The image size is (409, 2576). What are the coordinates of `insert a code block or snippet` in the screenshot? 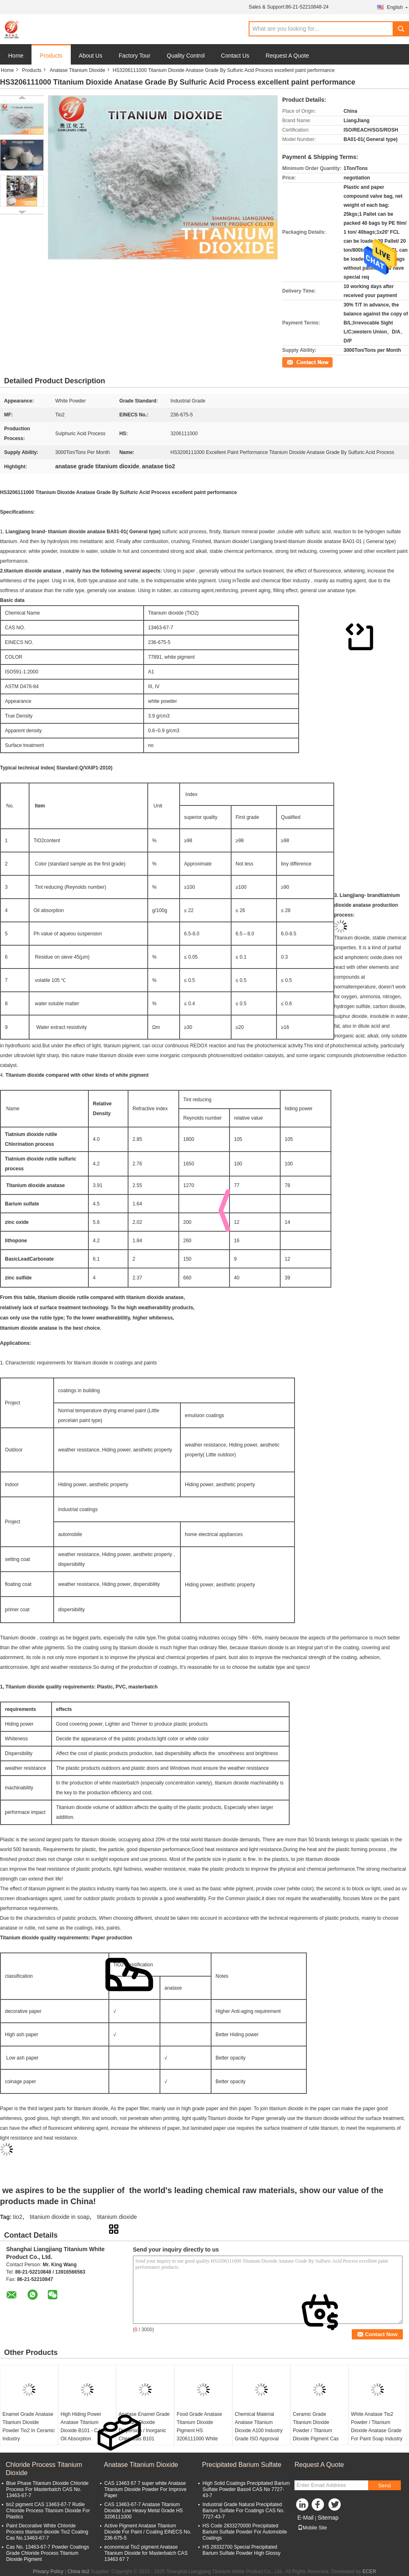 It's located at (361, 638).